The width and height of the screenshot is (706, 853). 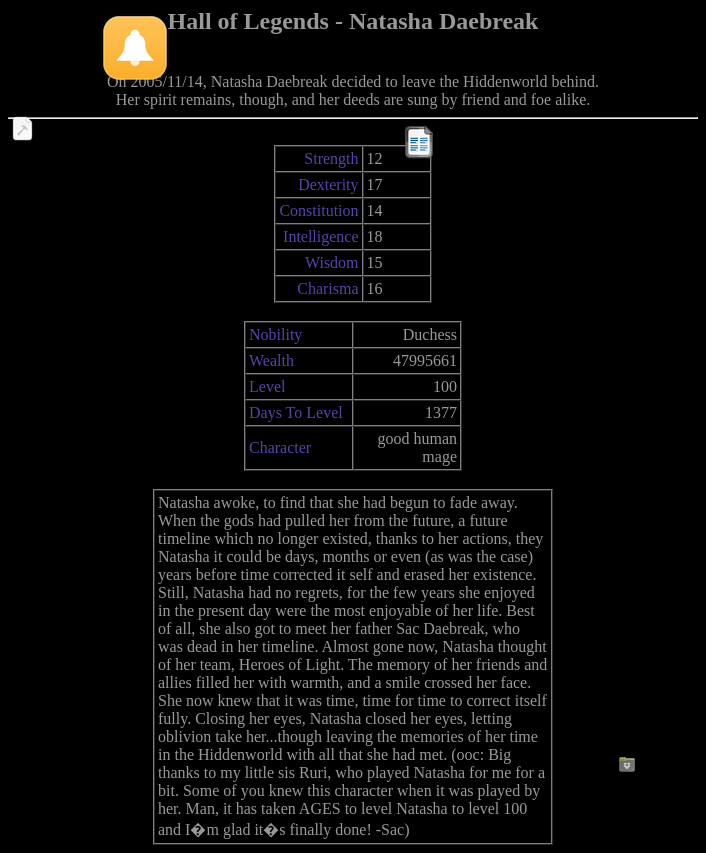 What do you see at coordinates (135, 49) in the screenshot?
I see `open notification preferences` at bounding box center [135, 49].